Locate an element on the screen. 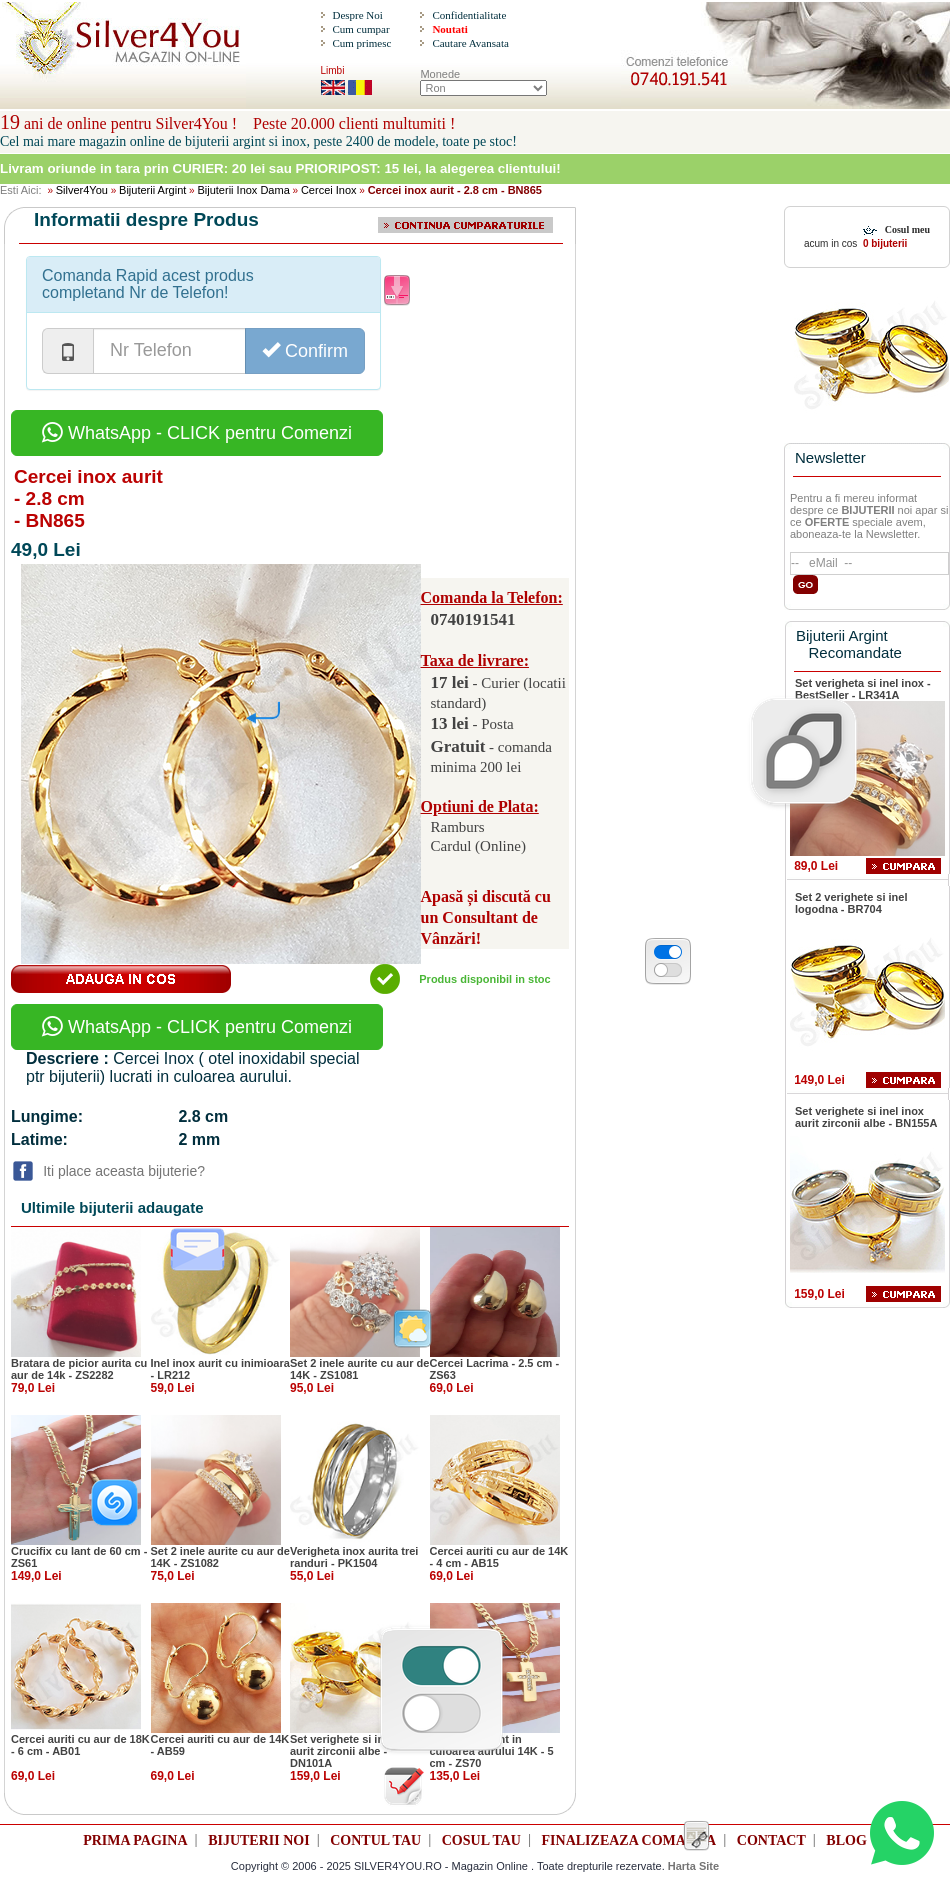  open system tweaks or settings customization is located at coordinates (441, 1689).